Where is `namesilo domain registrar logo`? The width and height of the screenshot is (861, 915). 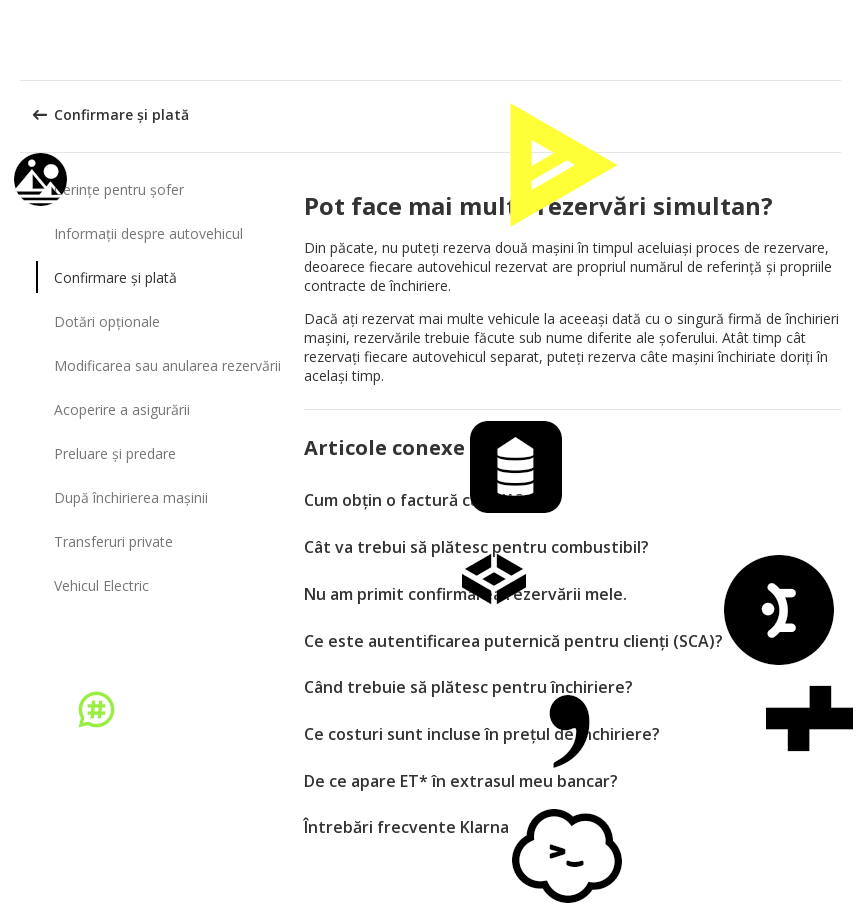
namesilo domain registrar logo is located at coordinates (516, 467).